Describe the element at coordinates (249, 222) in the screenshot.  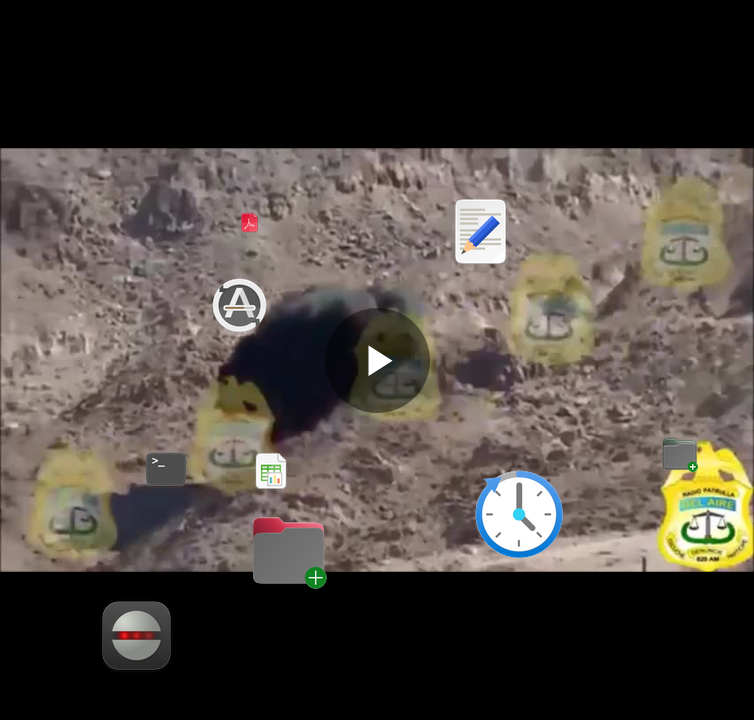
I see `a PDF document file` at that location.